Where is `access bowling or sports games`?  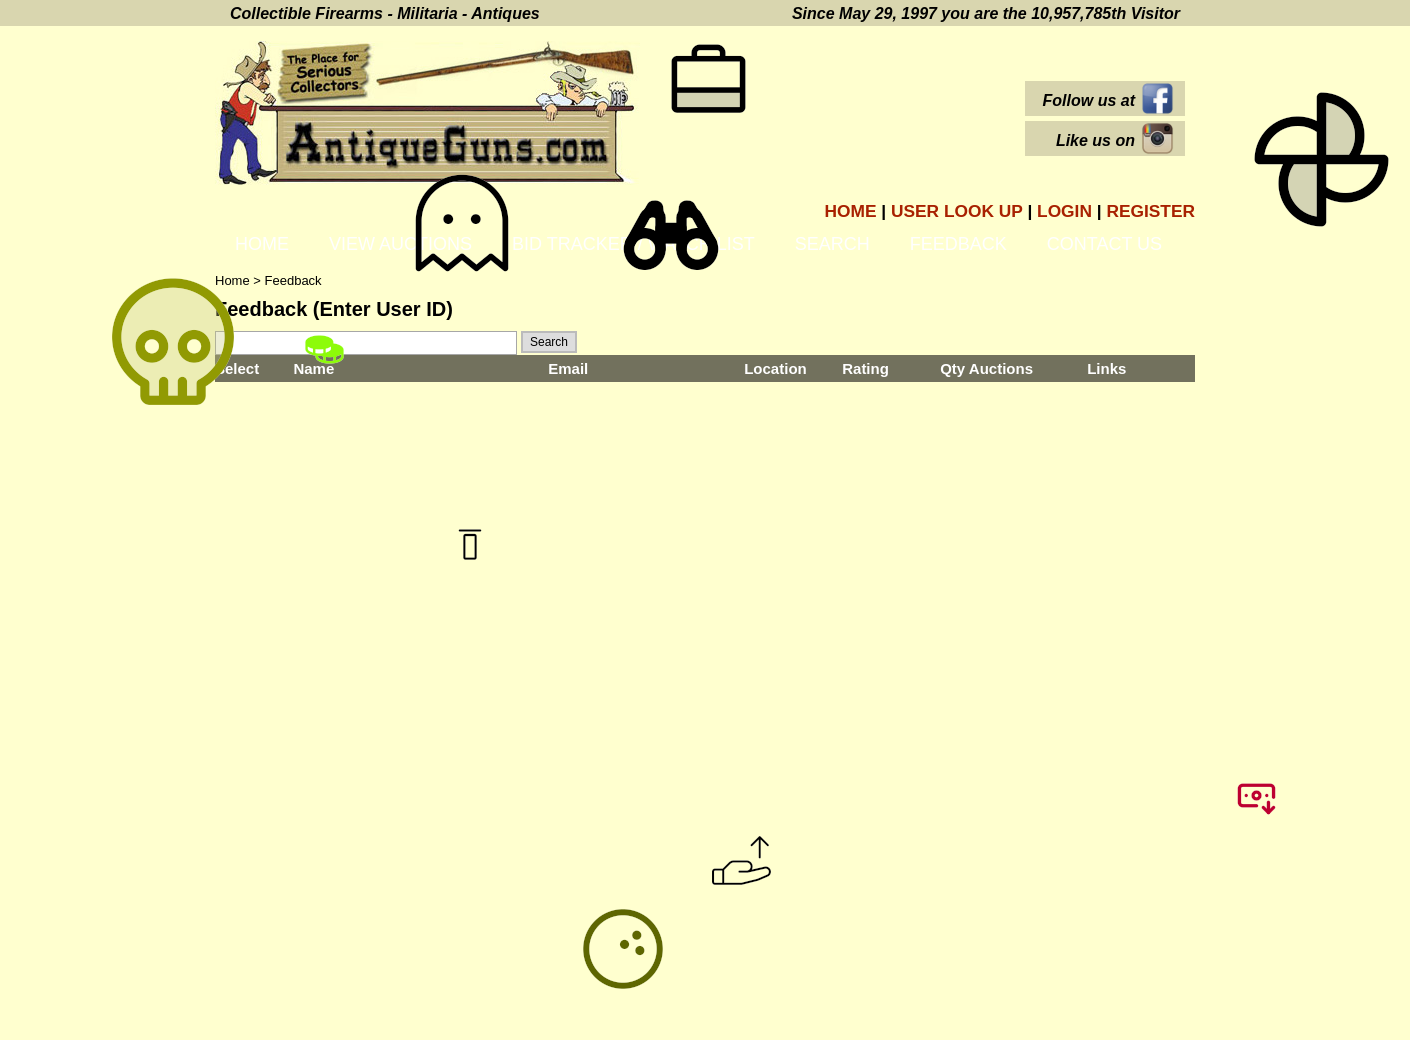
access bowling or sports games is located at coordinates (623, 949).